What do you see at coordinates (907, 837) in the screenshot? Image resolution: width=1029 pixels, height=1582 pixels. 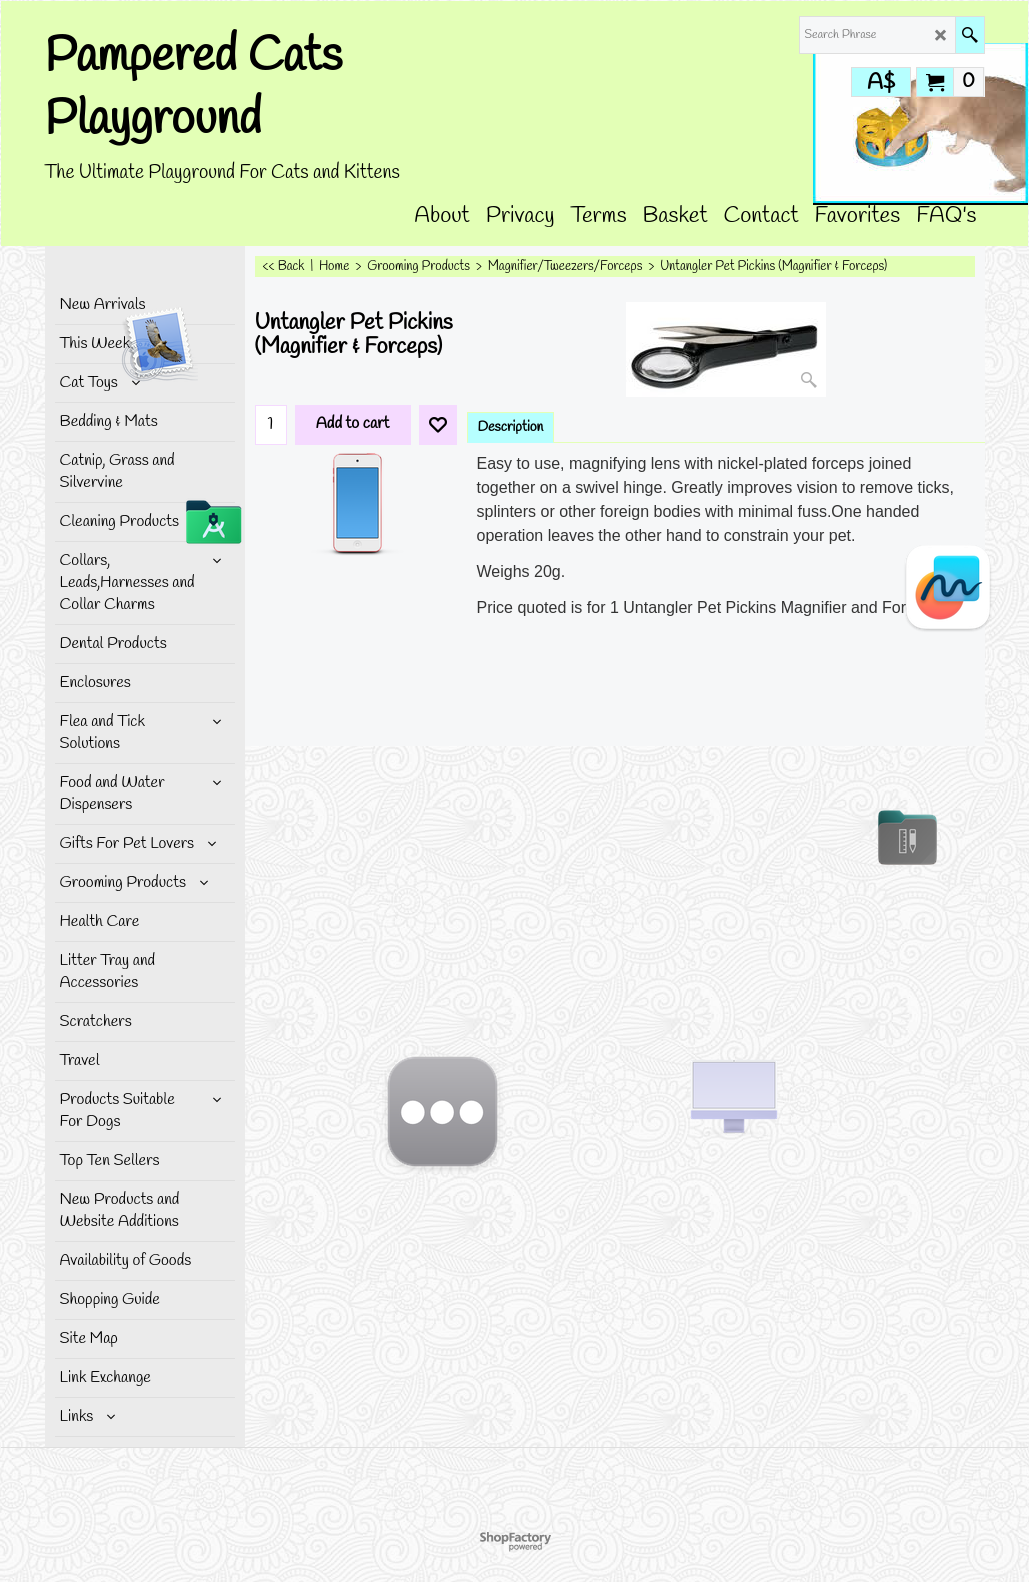 I see `open templates folder` at bounding box center [907, 837].